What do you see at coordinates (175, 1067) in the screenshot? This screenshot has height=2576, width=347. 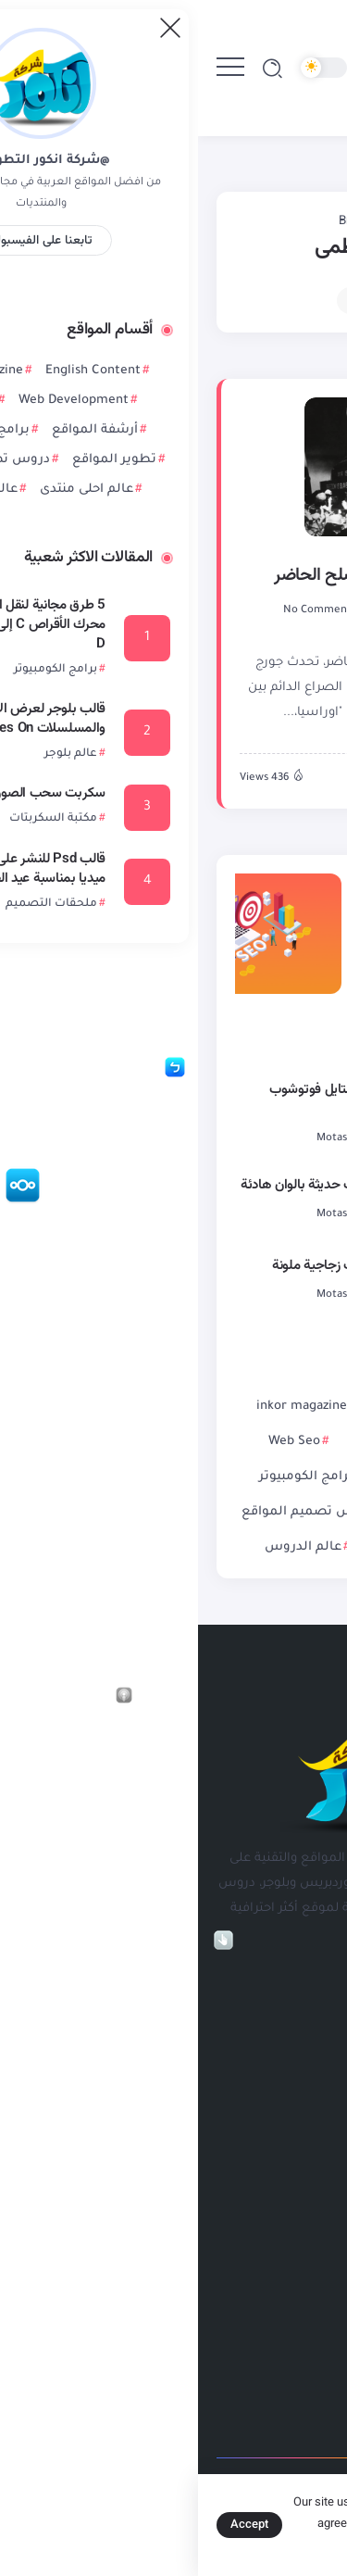 I see `open ibus bopomofo input method app` at bounding box center [175, 1067].